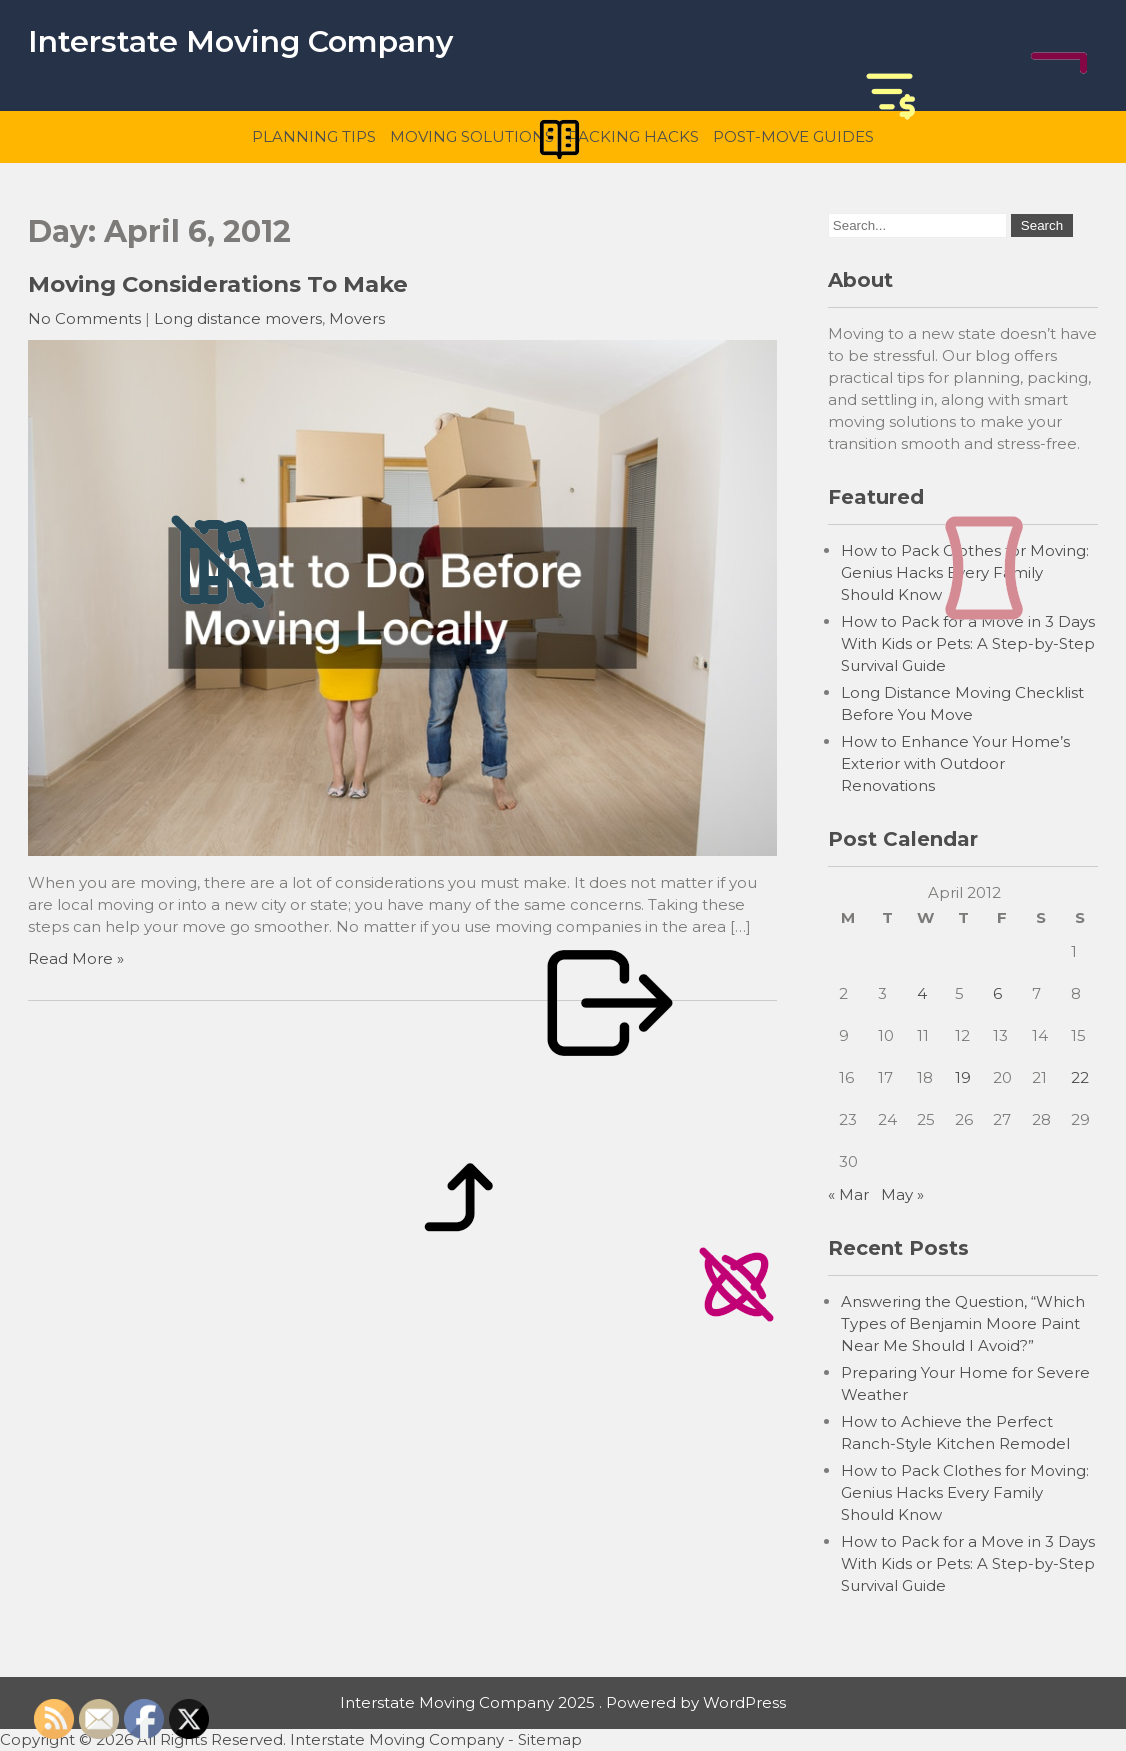 This screenshot has height=1751, width=1126. What do you see at coordinates (218, 562) in the screenshot?
I see `library or reading feature unavailable` at bounding box center [218, 562].